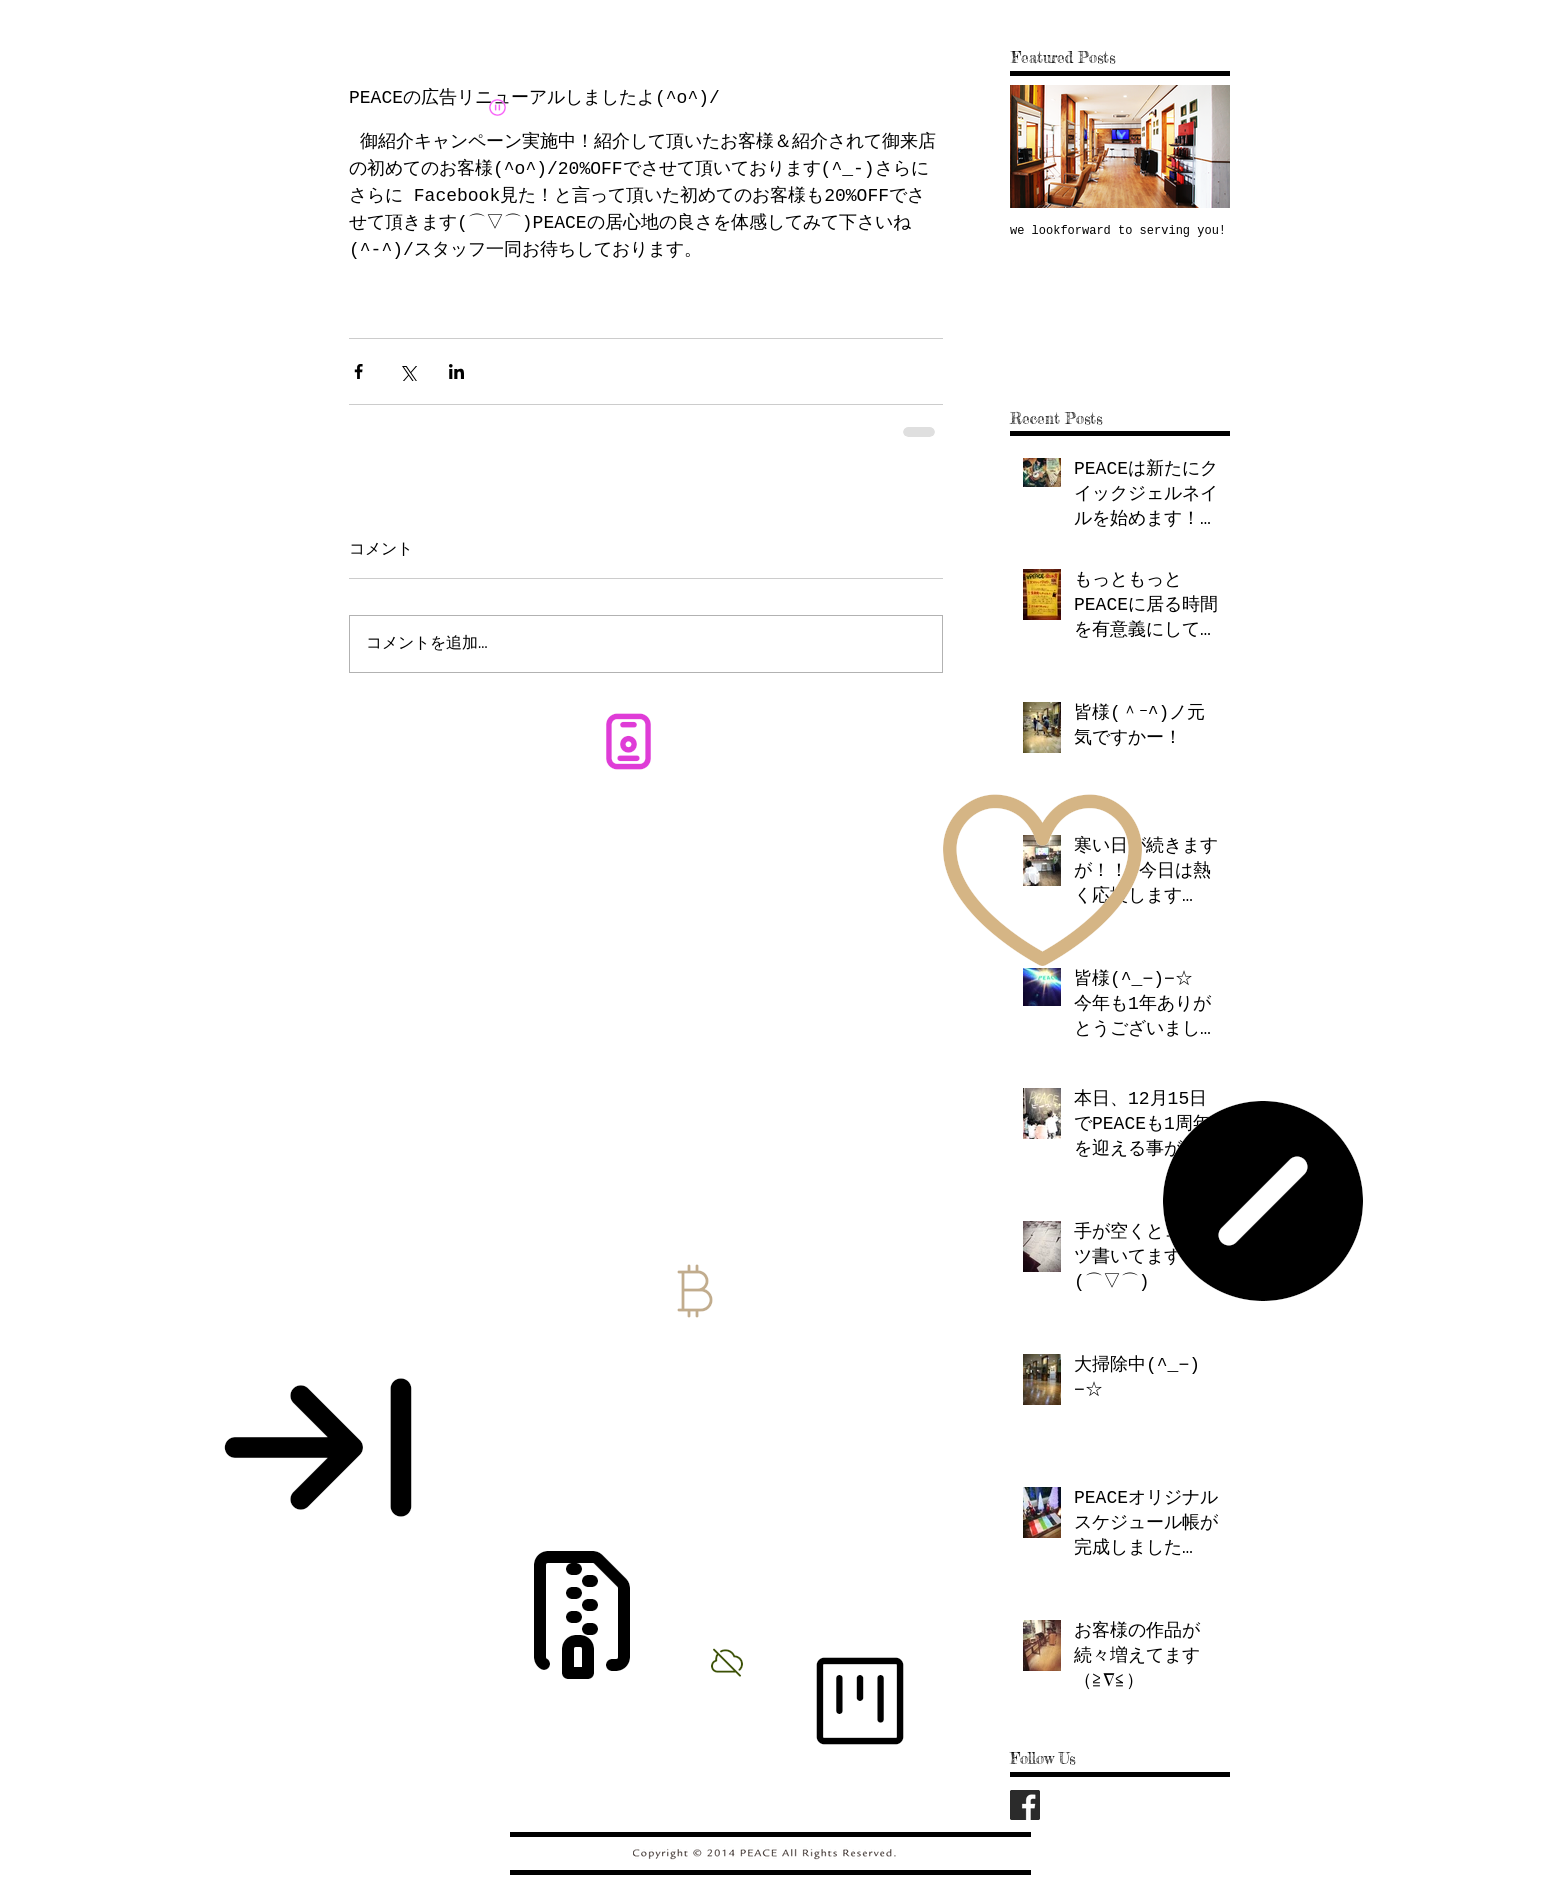  What do you see at coordinates (582, 1615) in the screenshot?
I see `view or open a compressed zip file` at bounding box center [582, 1615].